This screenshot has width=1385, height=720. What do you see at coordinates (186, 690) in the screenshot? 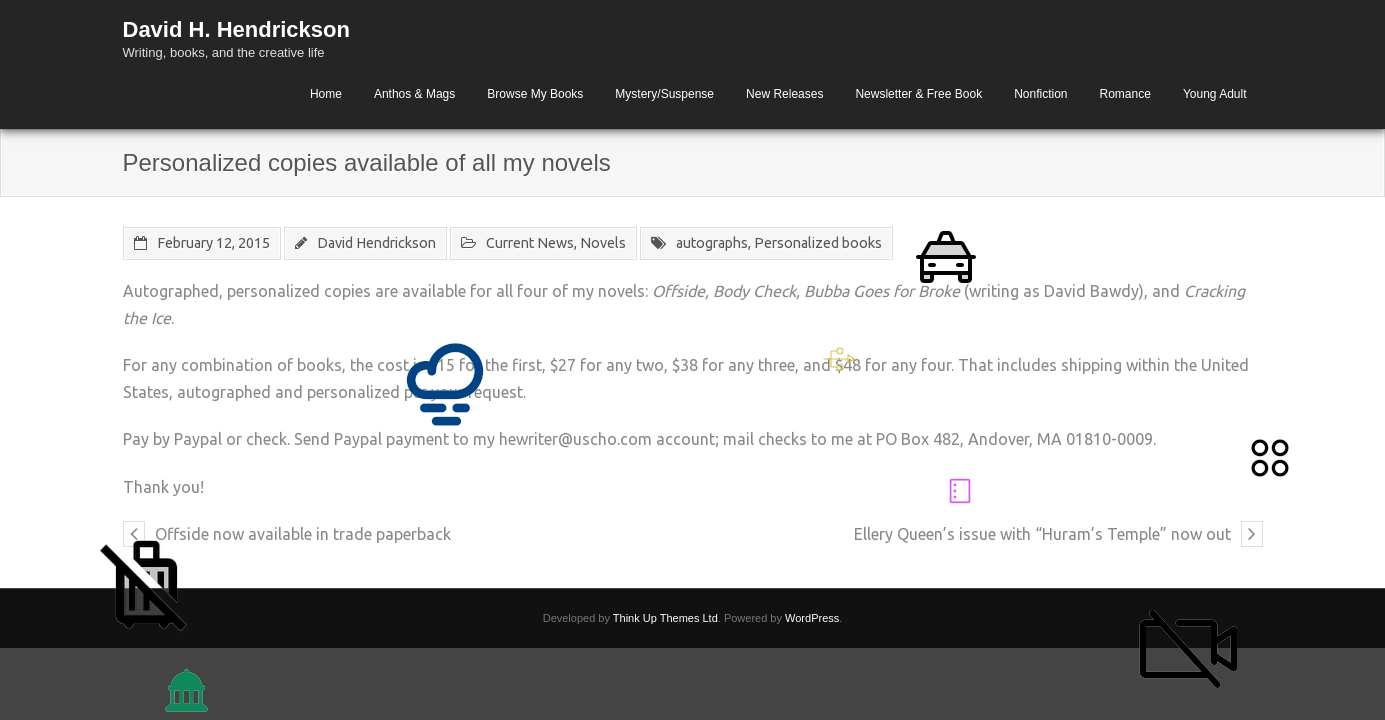
I see `view government or civic services` at bounding box center [186, 690].